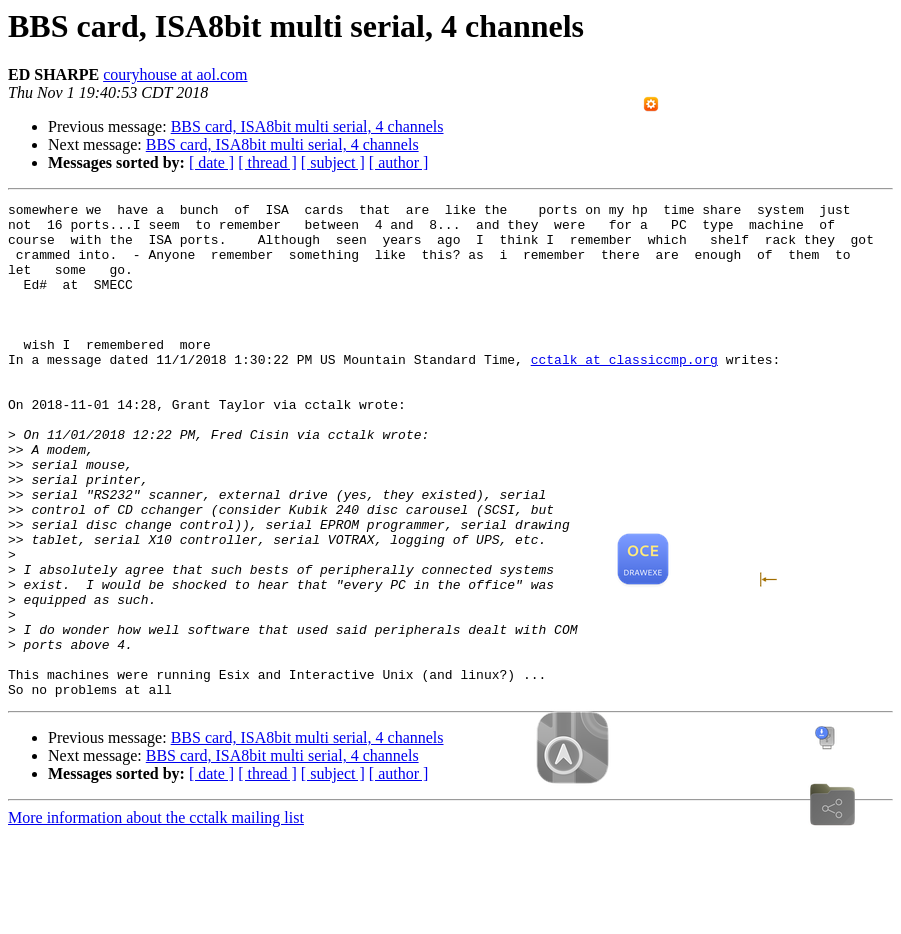 The height and width of the screenshot is (934, 901). Describe the element at coordinates (643, 559) in the screenshot. I see `open OCE DRAWEXE application` at that location.